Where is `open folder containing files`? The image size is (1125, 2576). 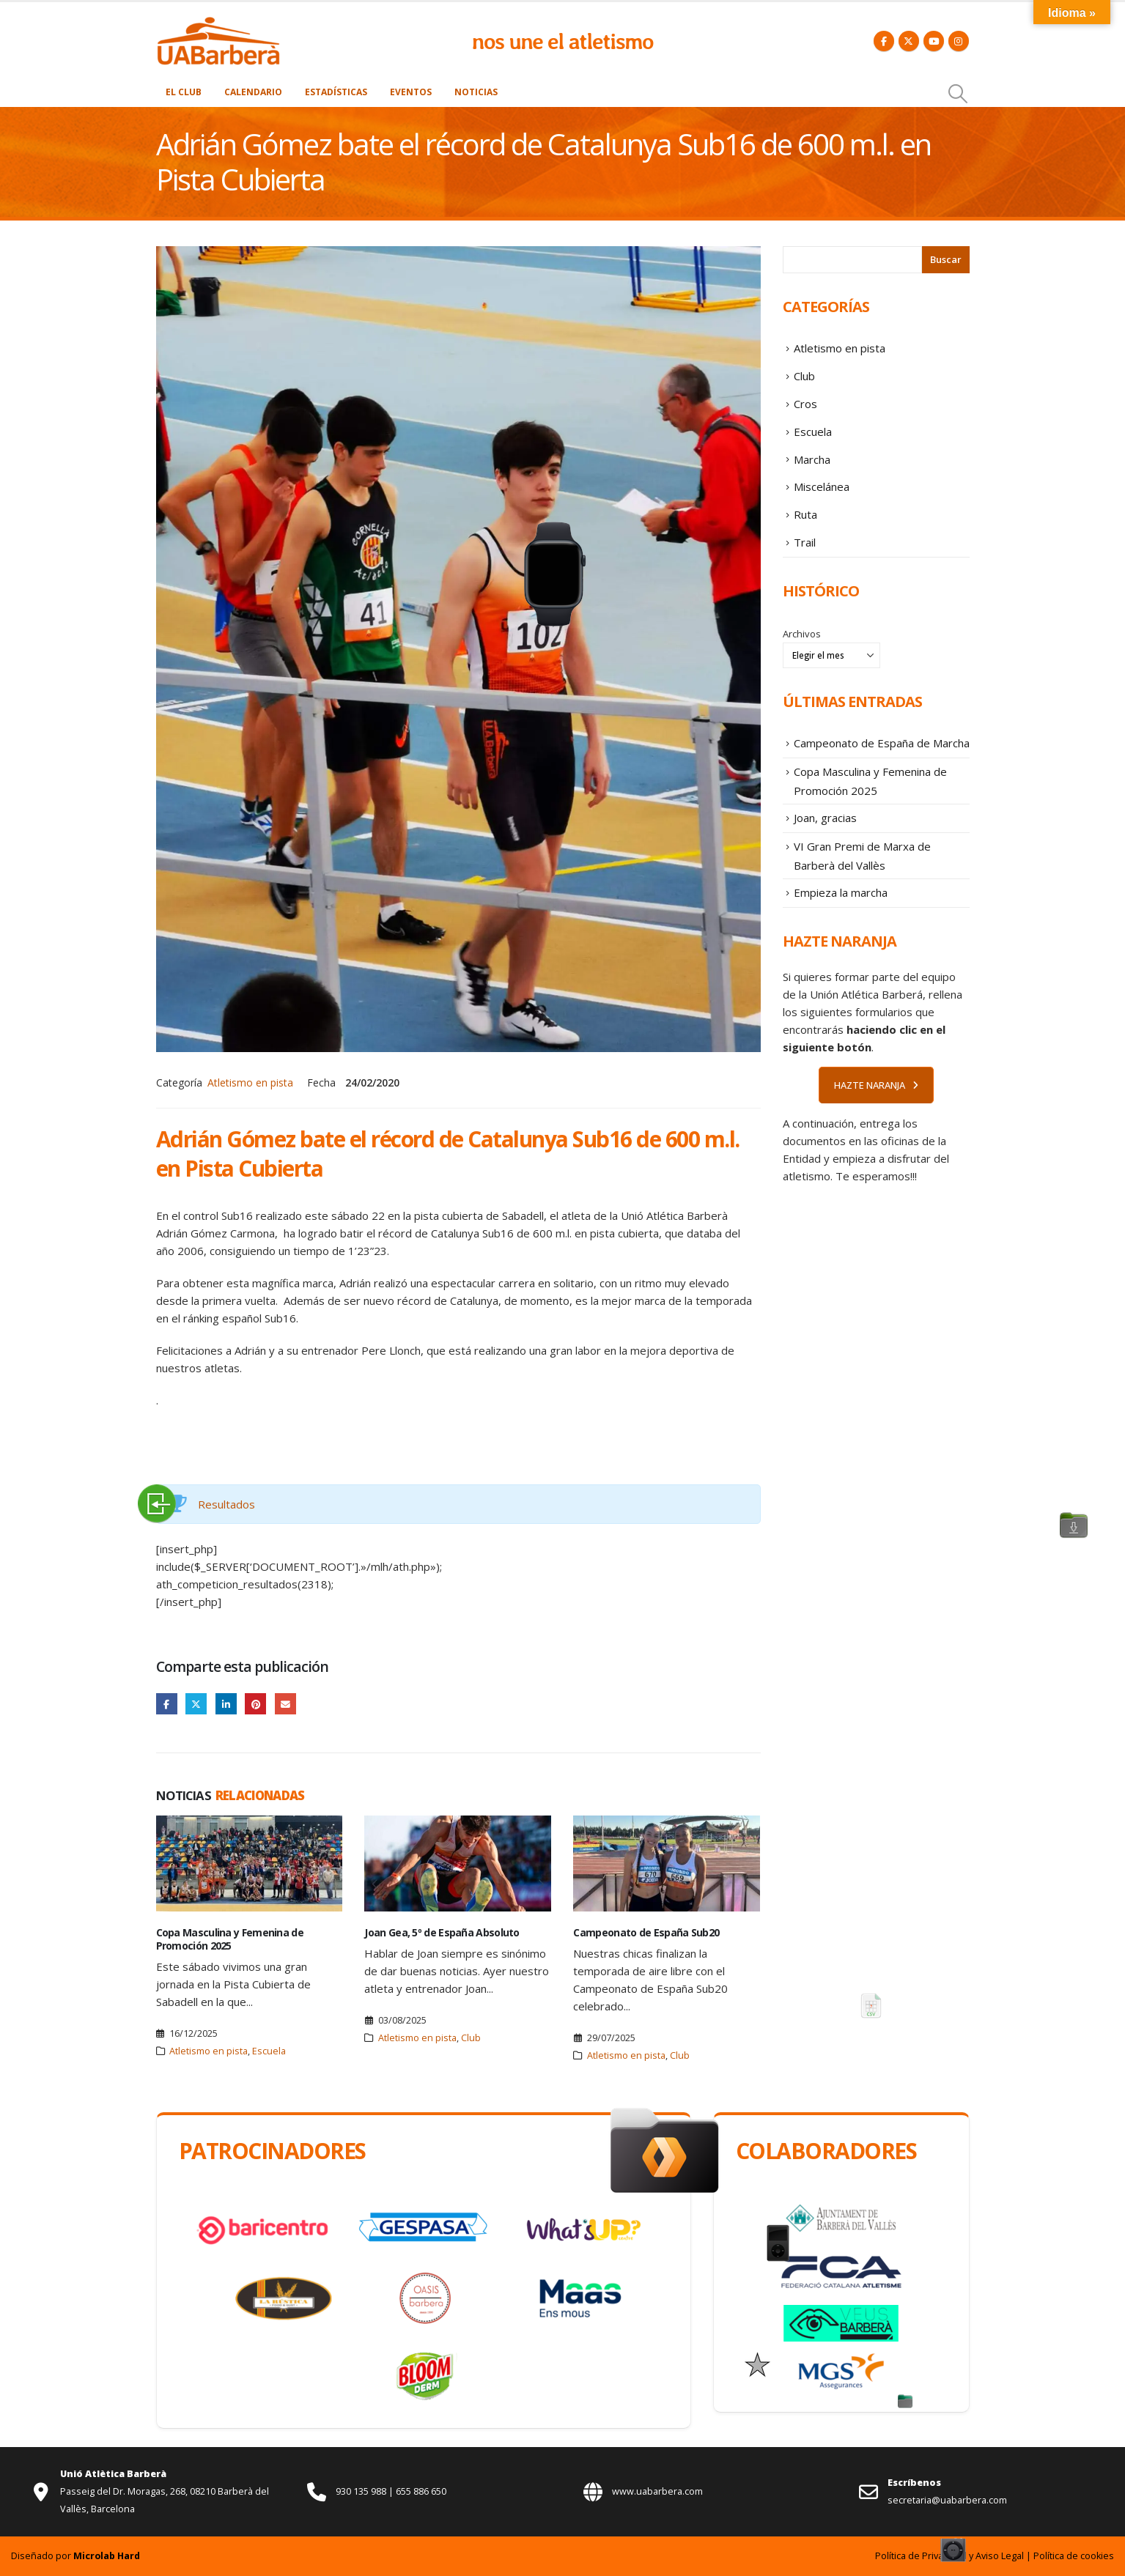 open folder containing files is located at coordinates (905, 2401).